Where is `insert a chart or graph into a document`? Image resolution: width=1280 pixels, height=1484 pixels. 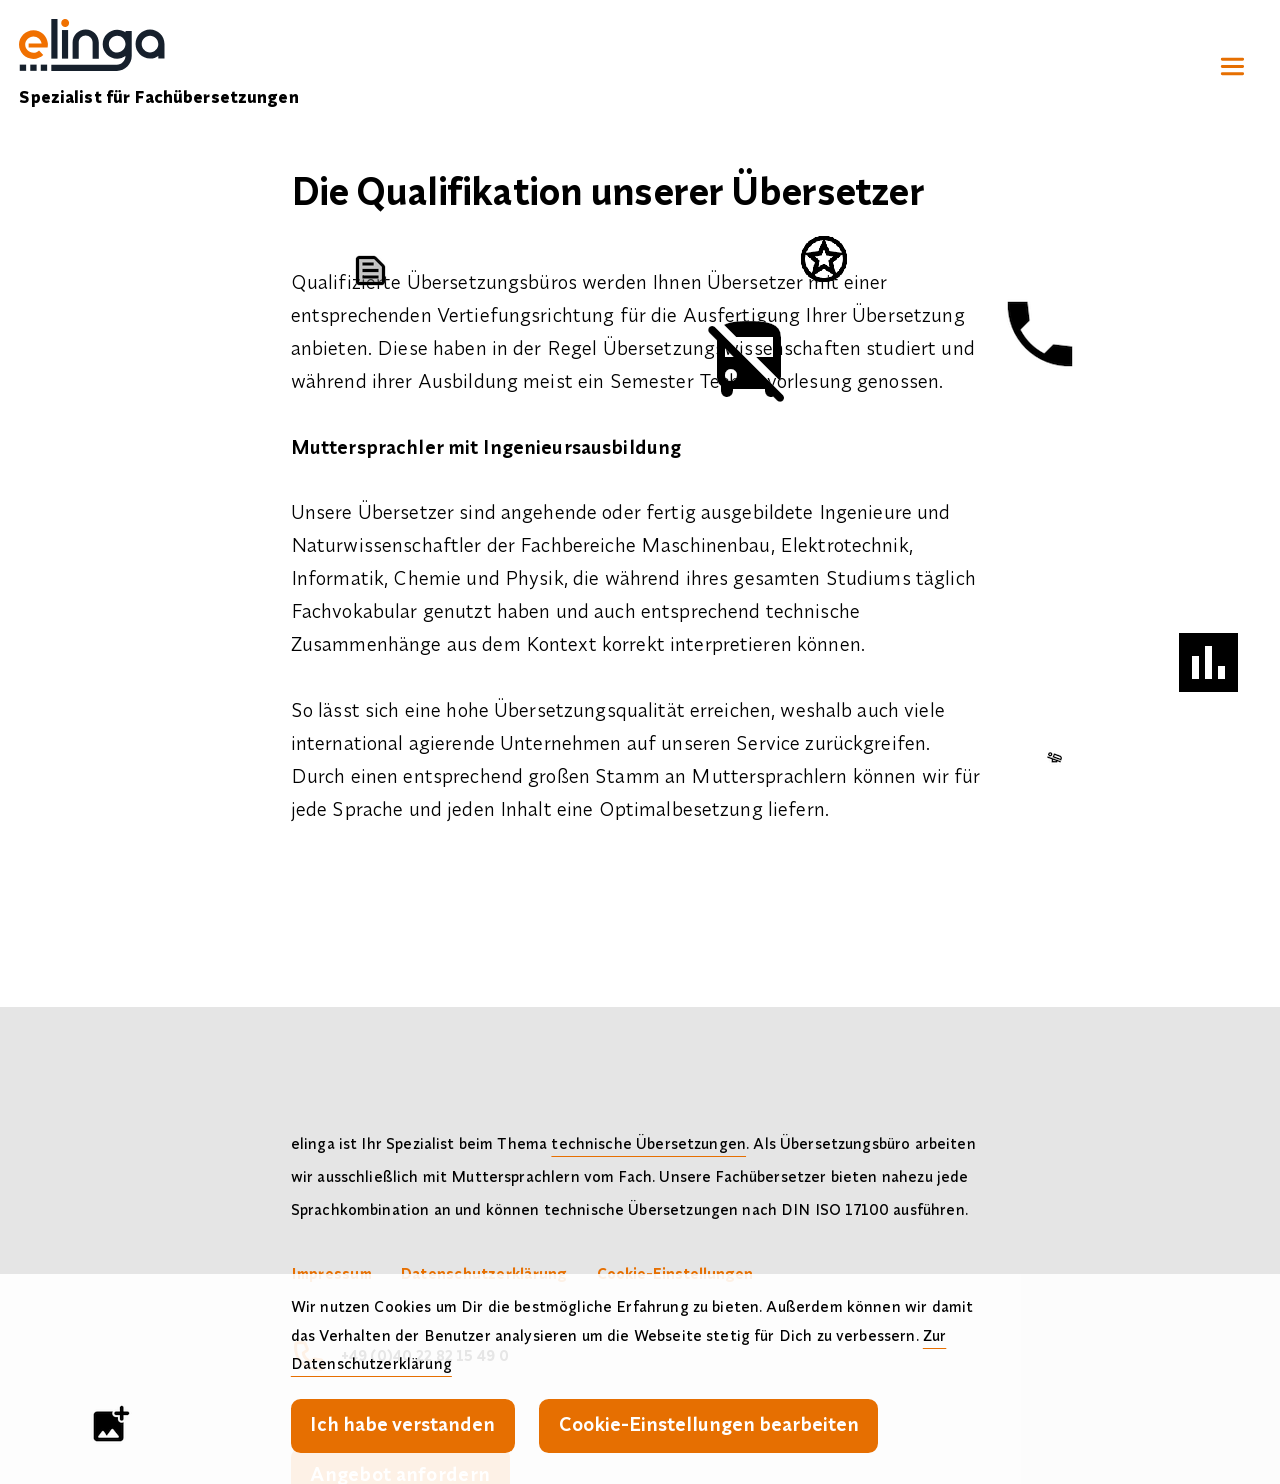
insert a chart or graph into a document is located at coordinates (1208, 662).